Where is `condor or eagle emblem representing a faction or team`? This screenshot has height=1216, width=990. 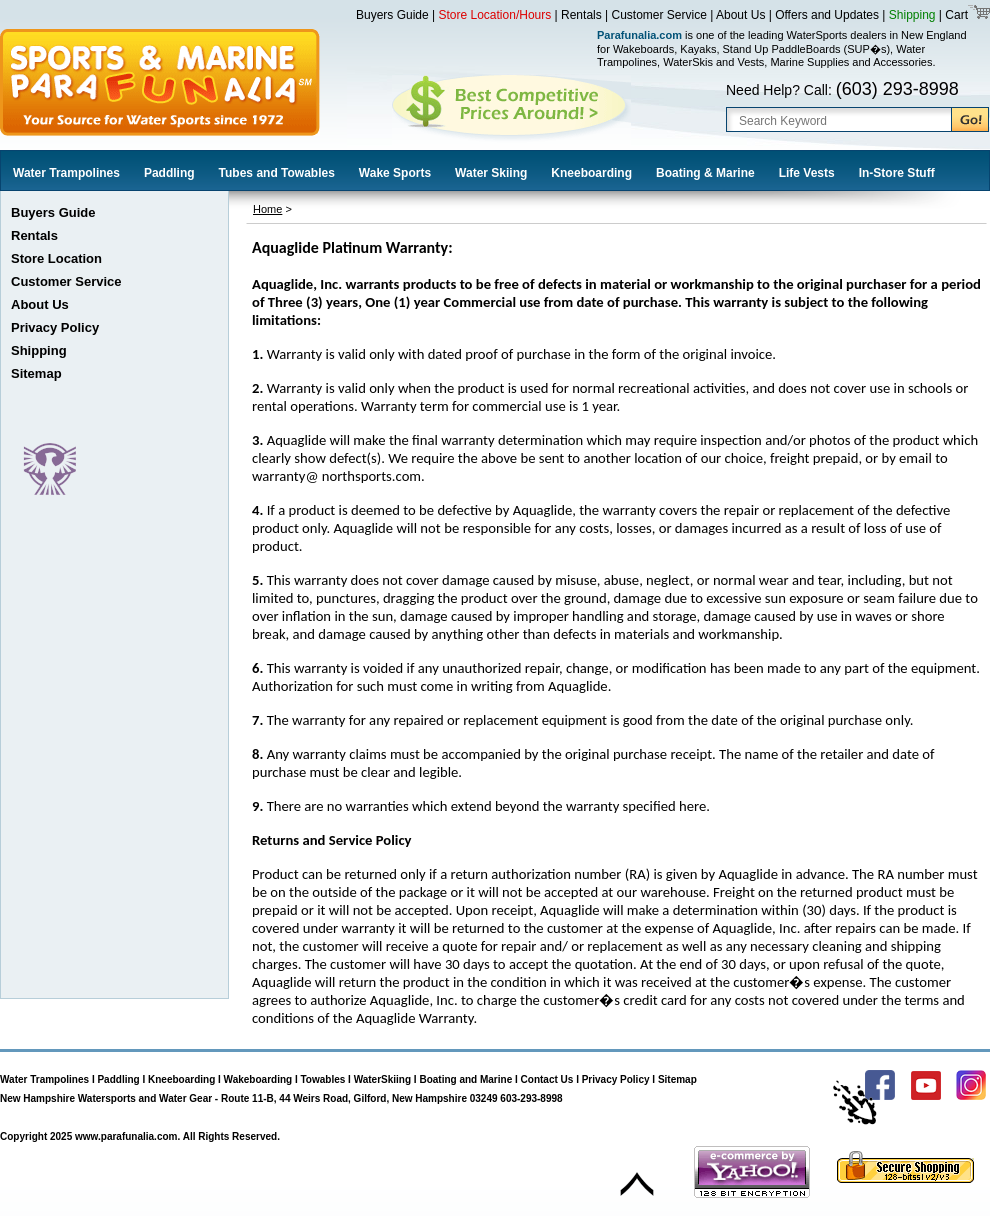 condor or eagle emblem representing a faction or team is located at coordinates (50, 469).